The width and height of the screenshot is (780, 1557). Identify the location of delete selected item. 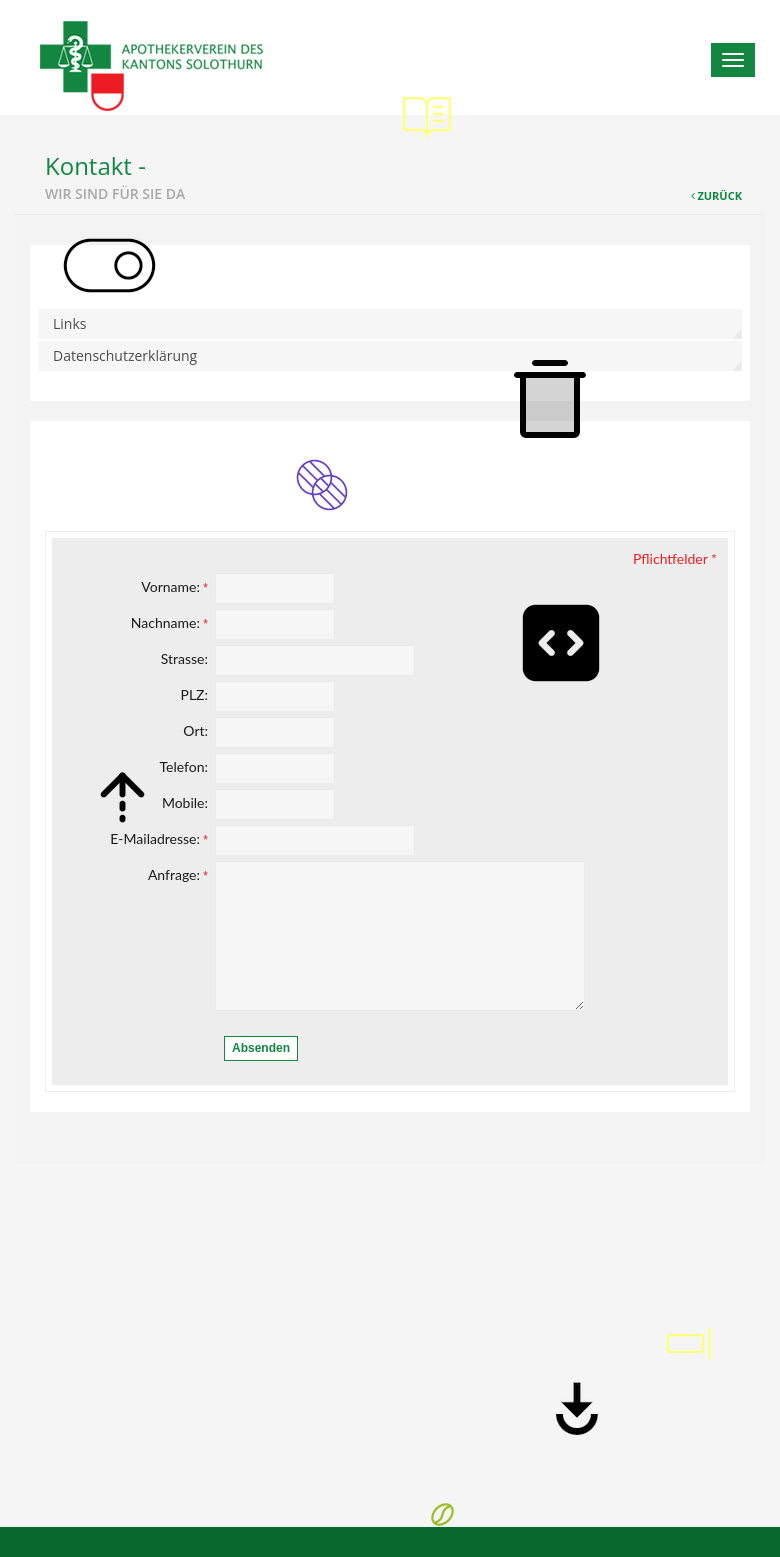
(550, 402).